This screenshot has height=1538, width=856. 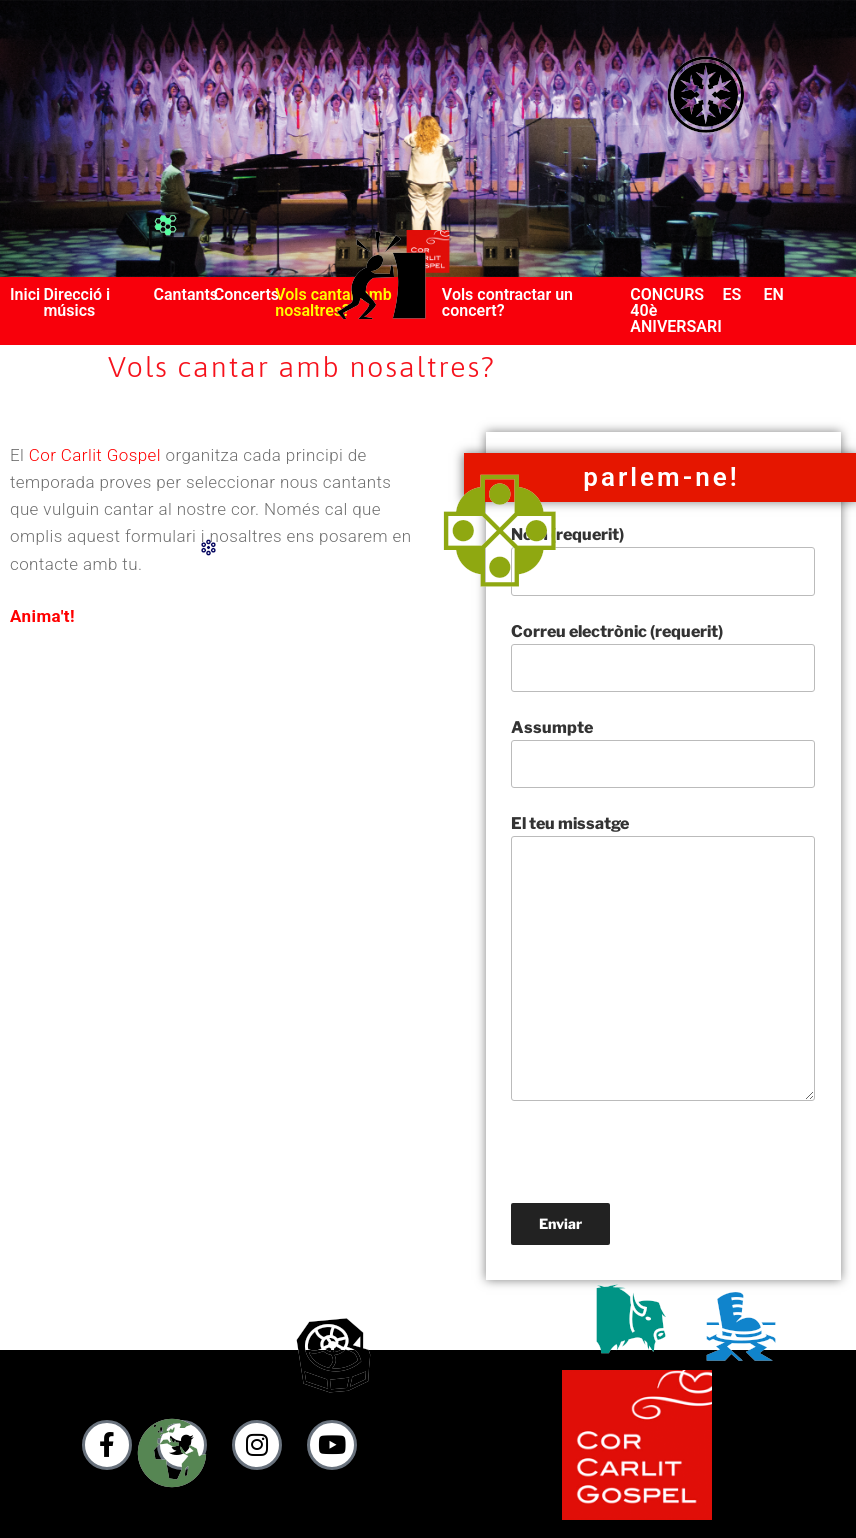 What do you see at coordinates (499, 530) in the screenshot?
I see `access game controller settings` at bounding box center [499, 530].